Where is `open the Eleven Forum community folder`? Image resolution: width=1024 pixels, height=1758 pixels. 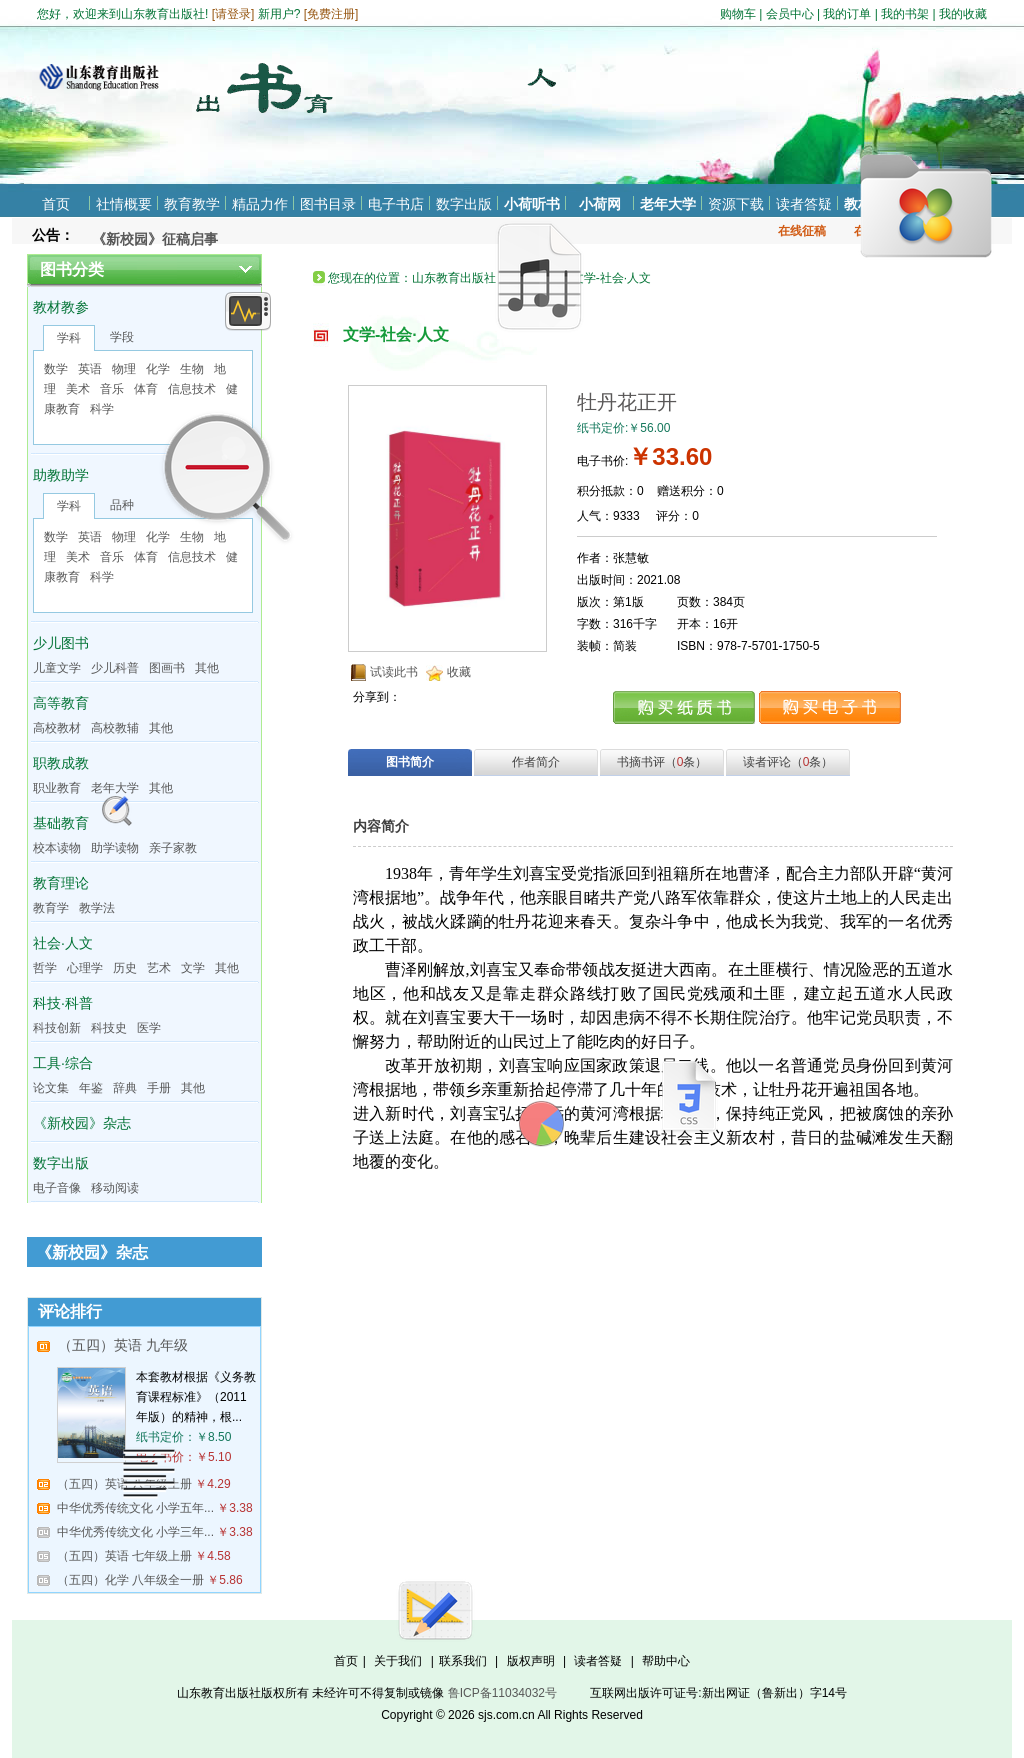
open the Eleven Forum community folder is located at coordinates (925, 209).